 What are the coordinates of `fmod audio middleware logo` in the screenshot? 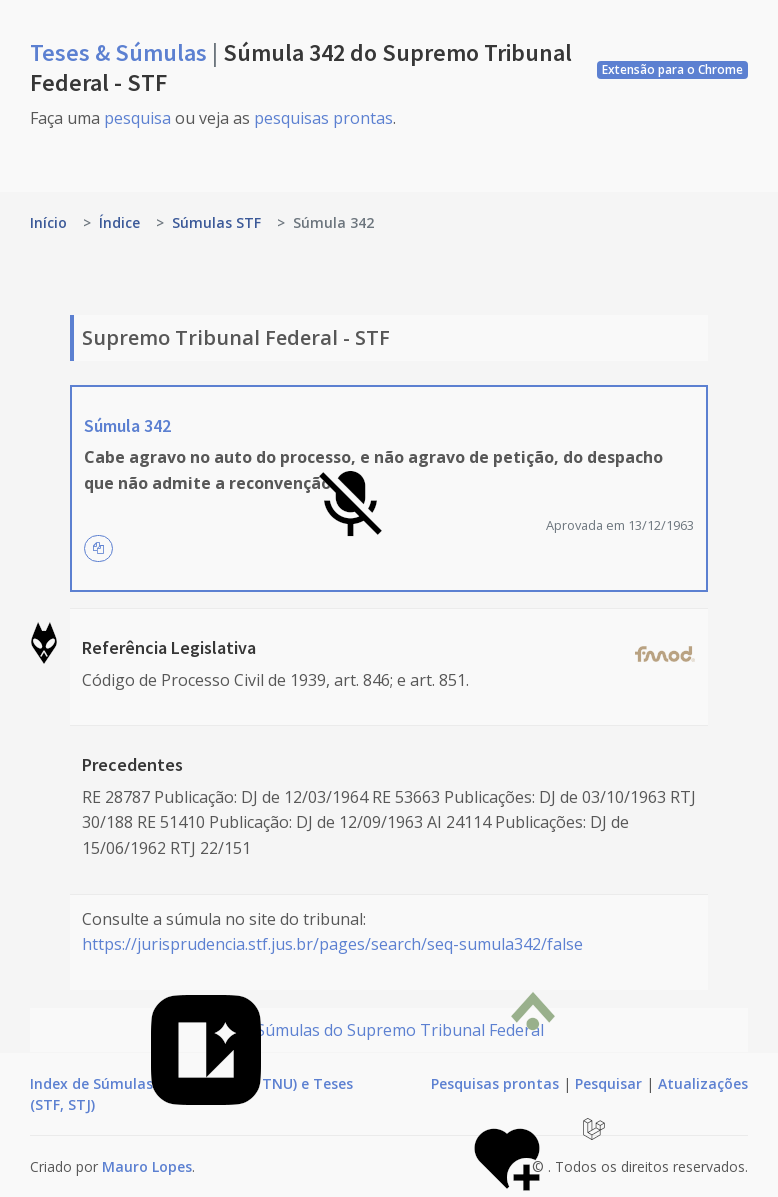 It's located at (665, 654).